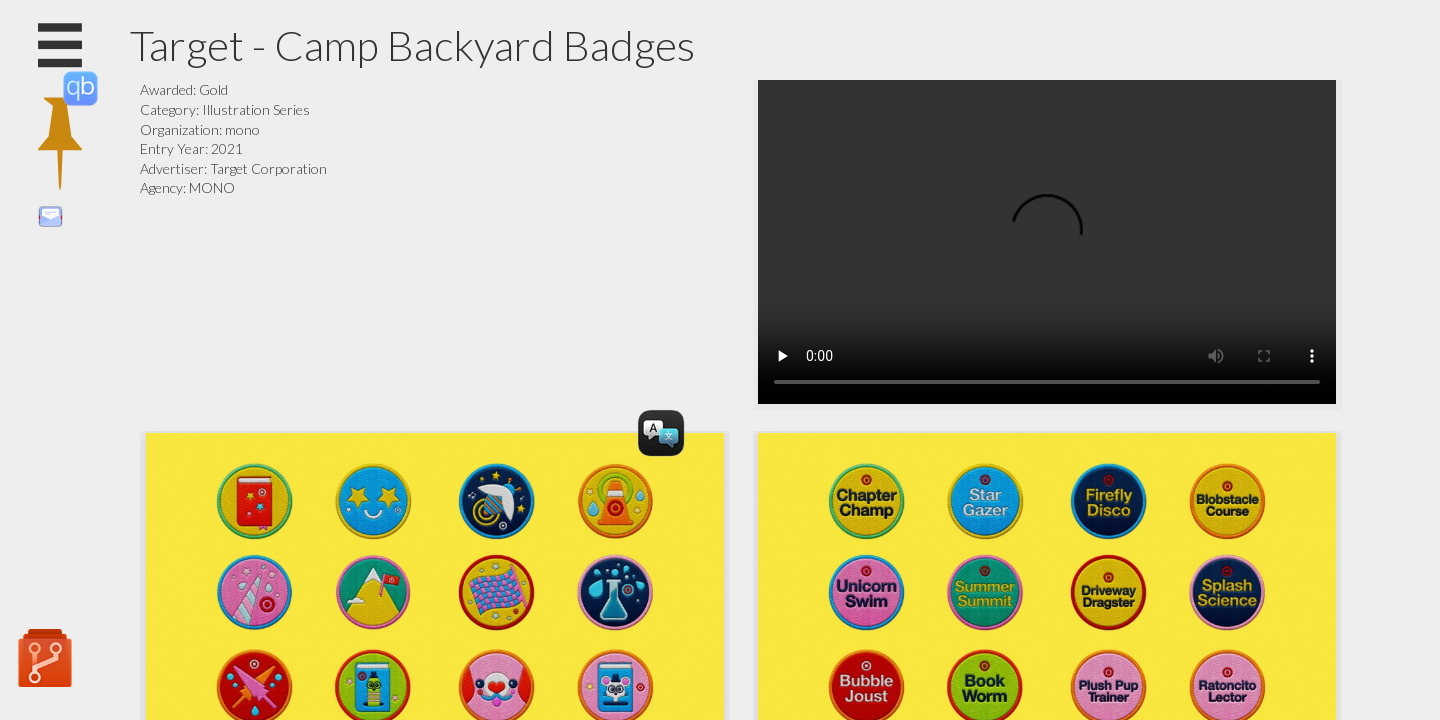 This screenshot has height=720, width=1440. I want to click on open email application, so click(50, 216).